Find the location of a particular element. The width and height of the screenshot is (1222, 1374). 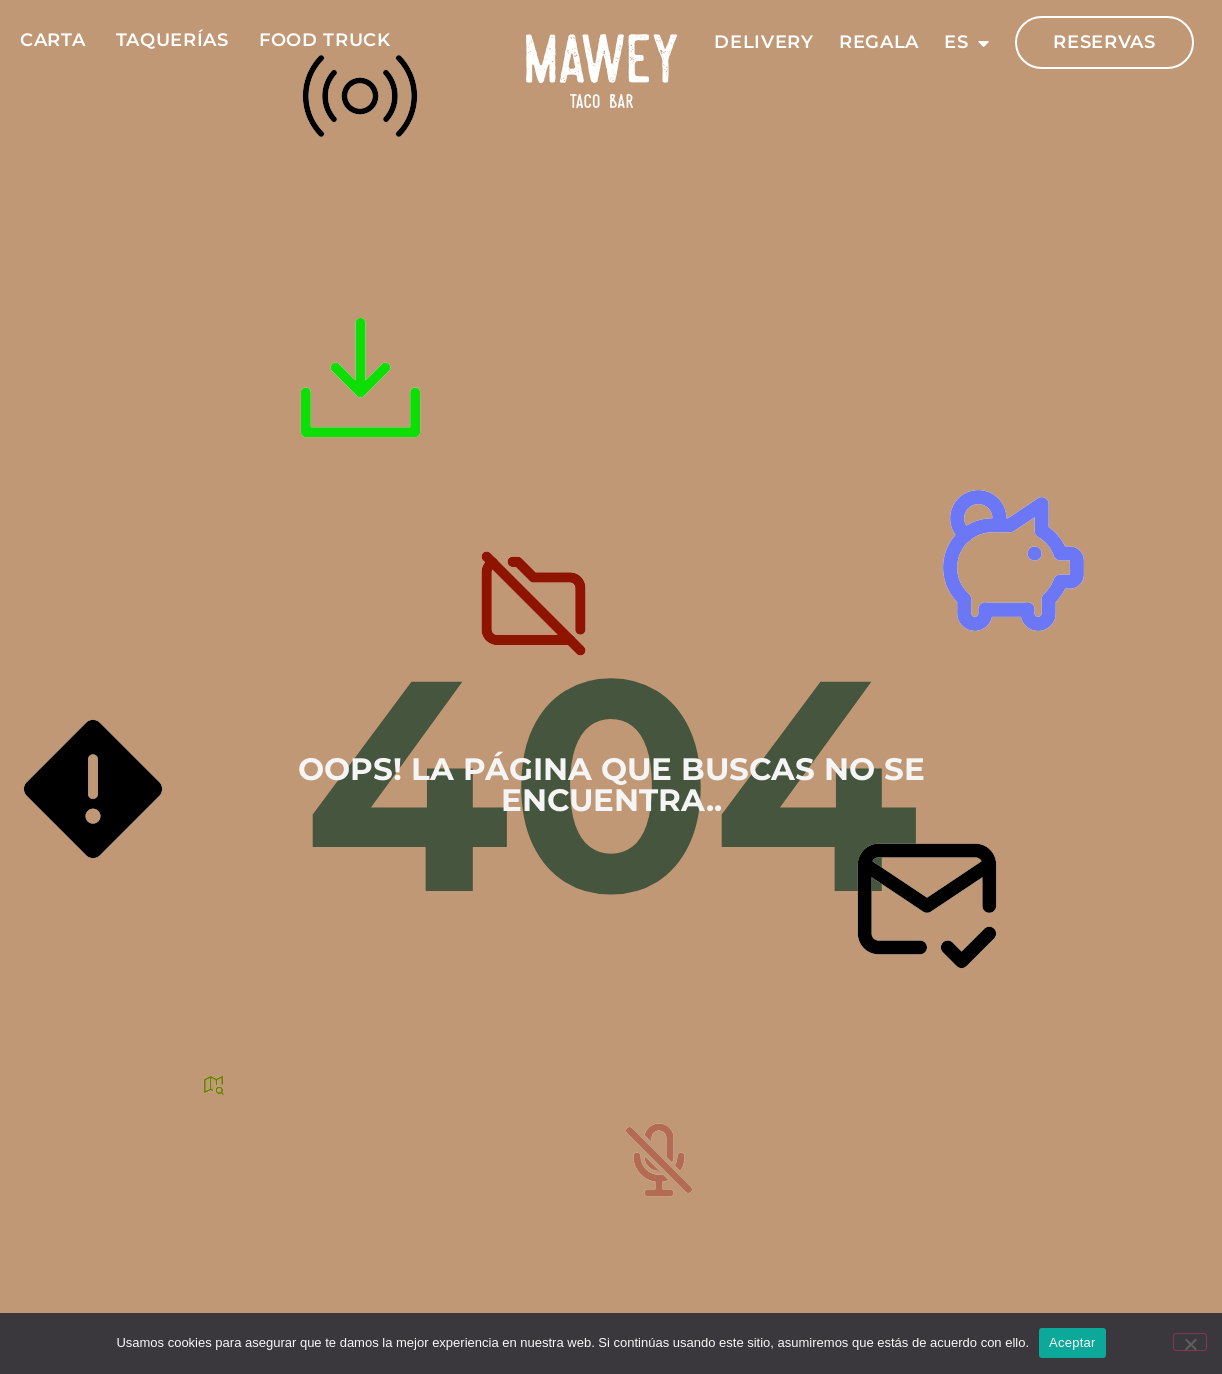

indicates a warning or alert status is located at coordinates (93, 789).